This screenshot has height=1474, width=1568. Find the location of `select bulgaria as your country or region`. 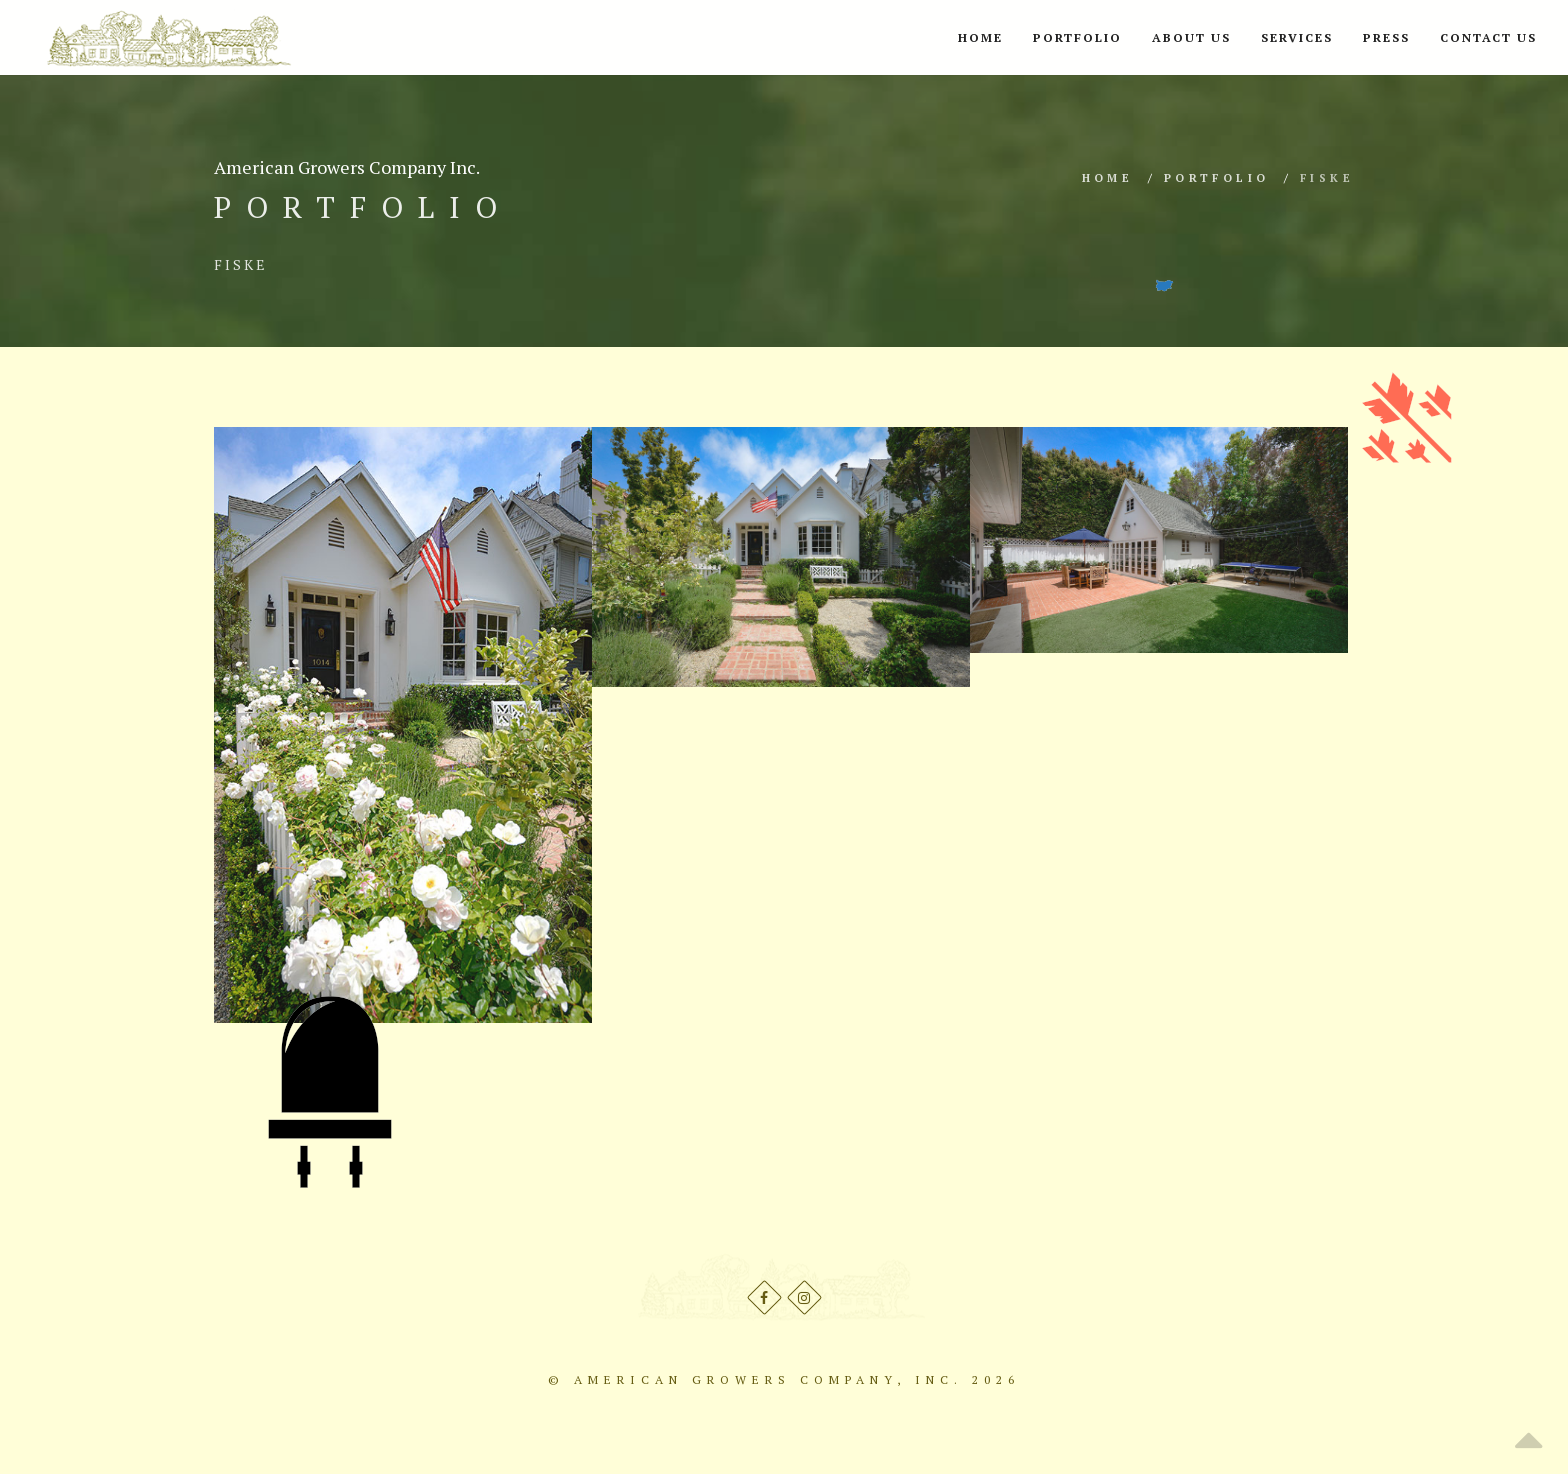

select bulgaria as your country or region is located at coordinates (1164, 285).